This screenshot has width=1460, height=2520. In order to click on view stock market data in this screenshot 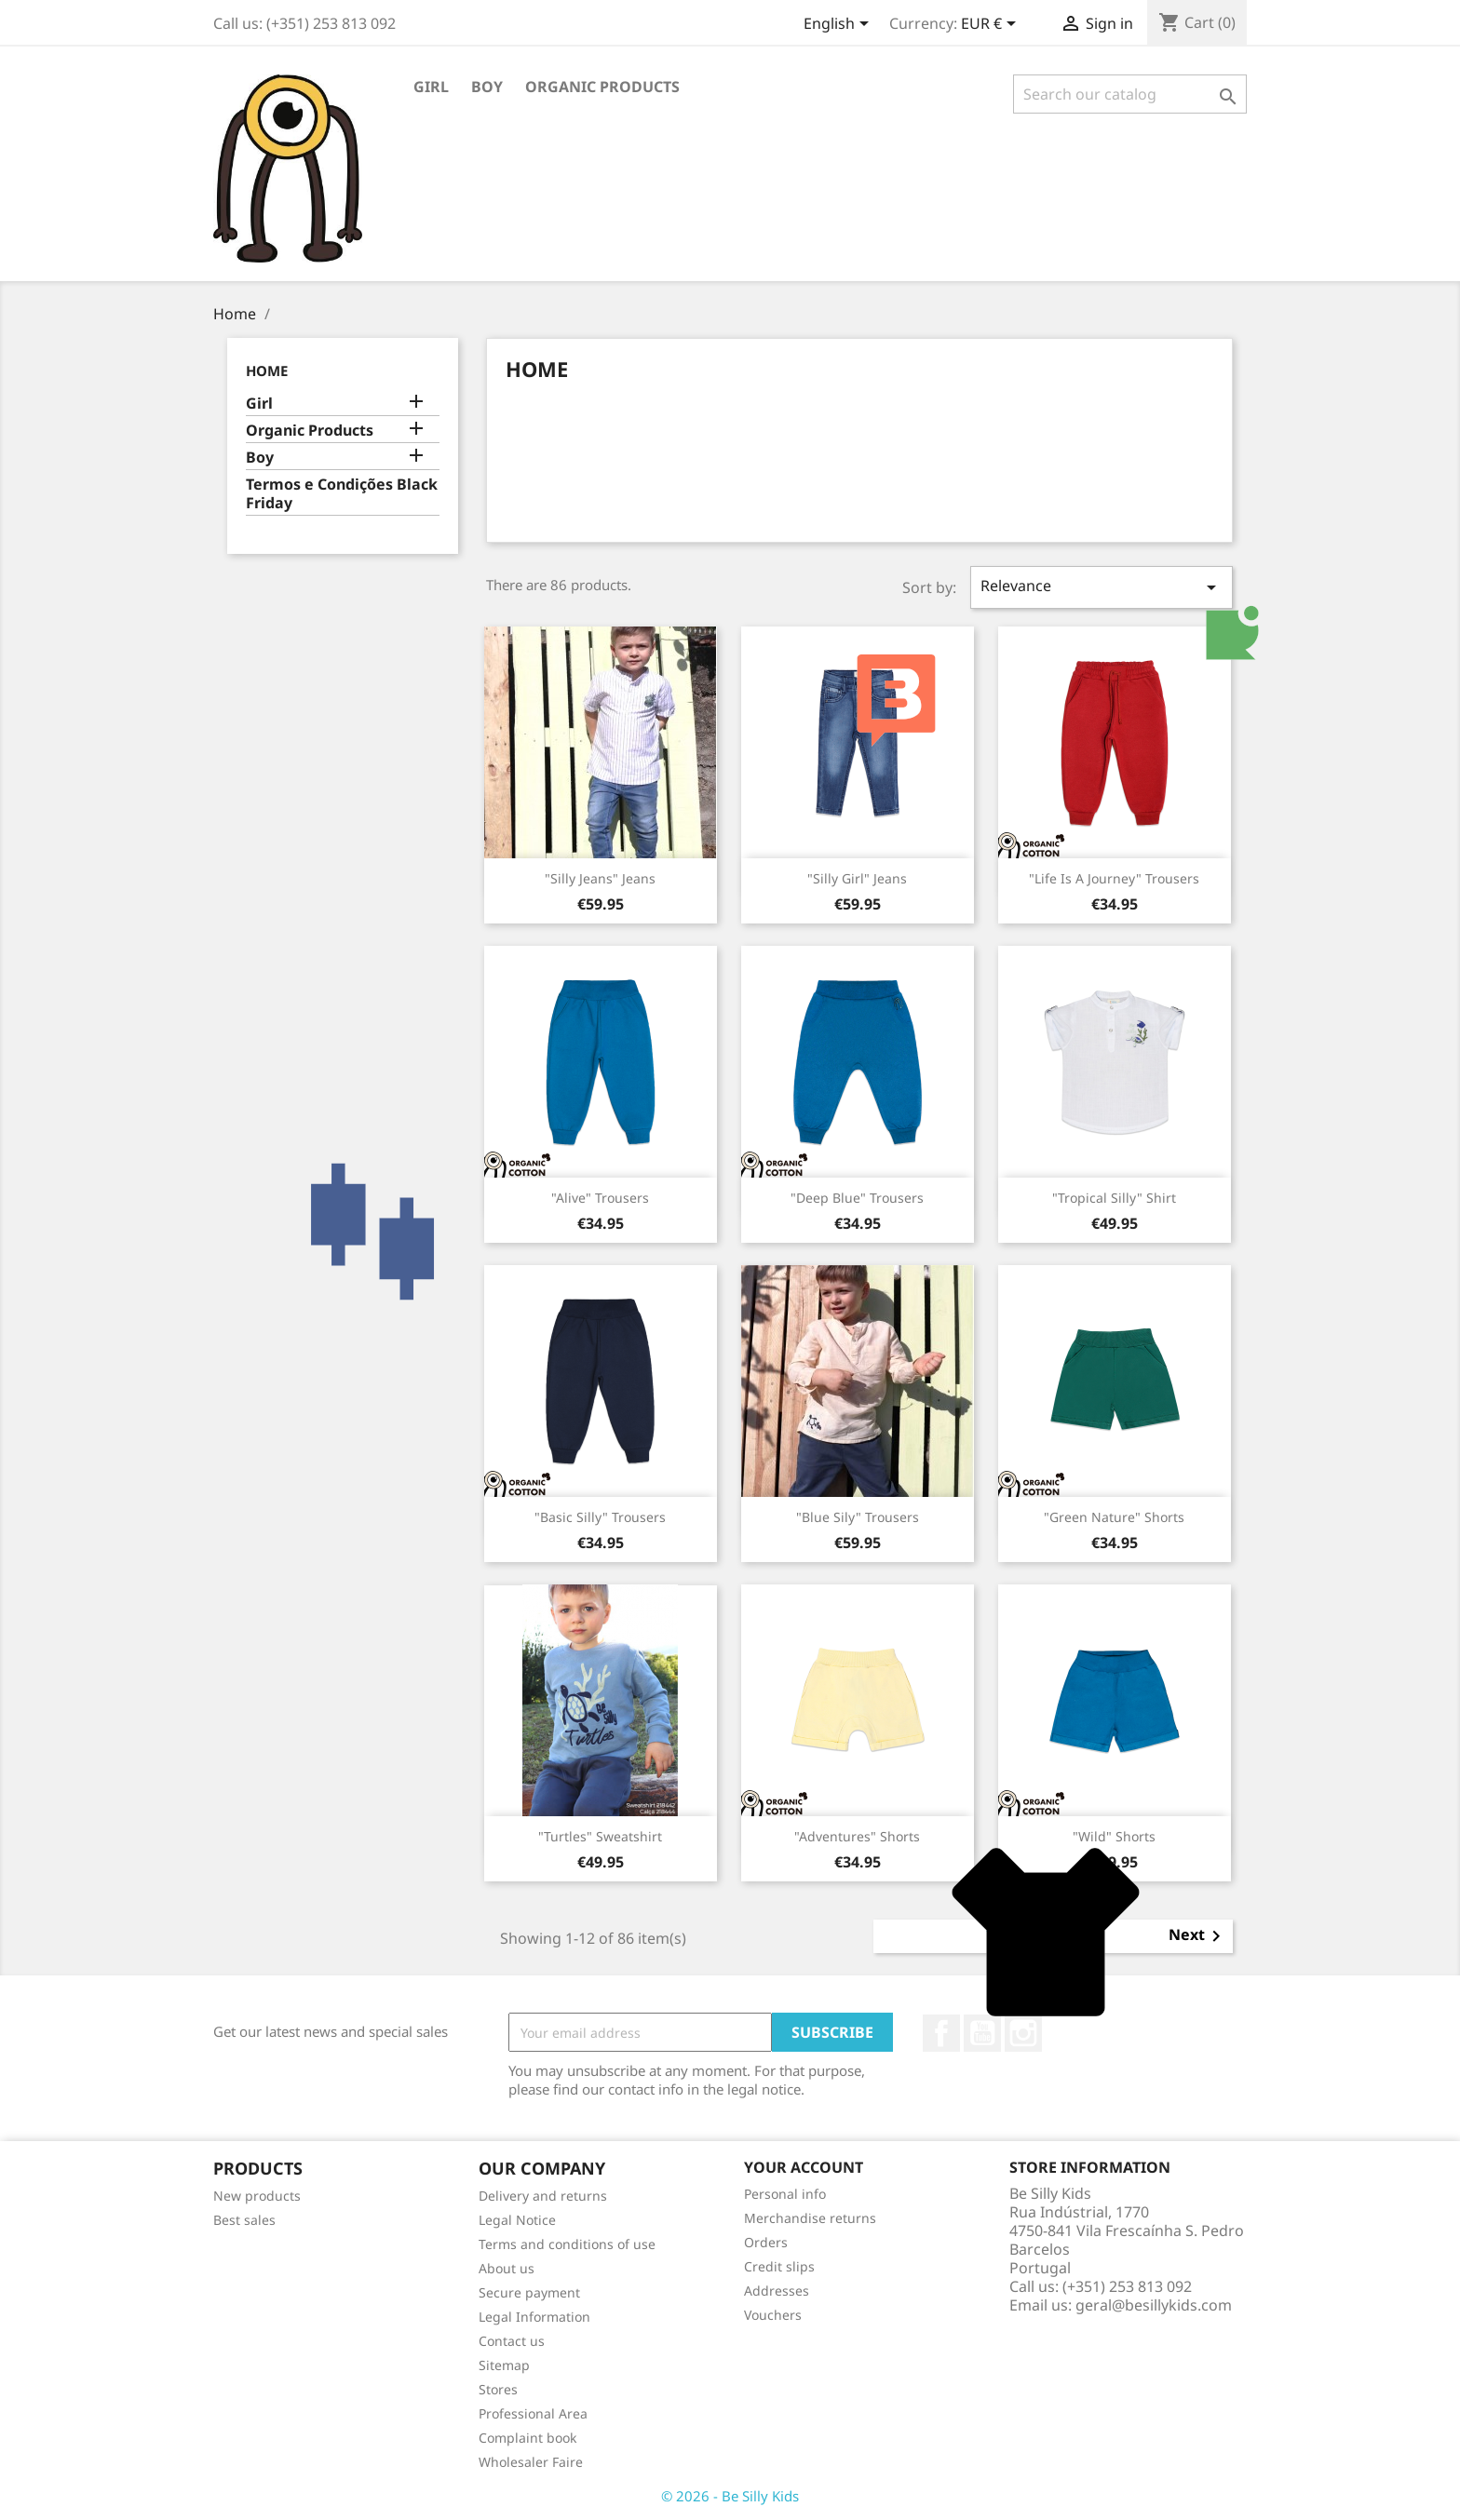, I will do `click(372, 1232)`.